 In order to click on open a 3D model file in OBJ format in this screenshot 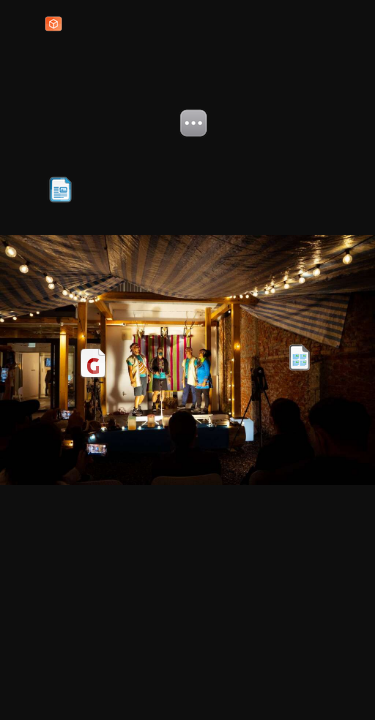, I will do `click(53, 23)`.